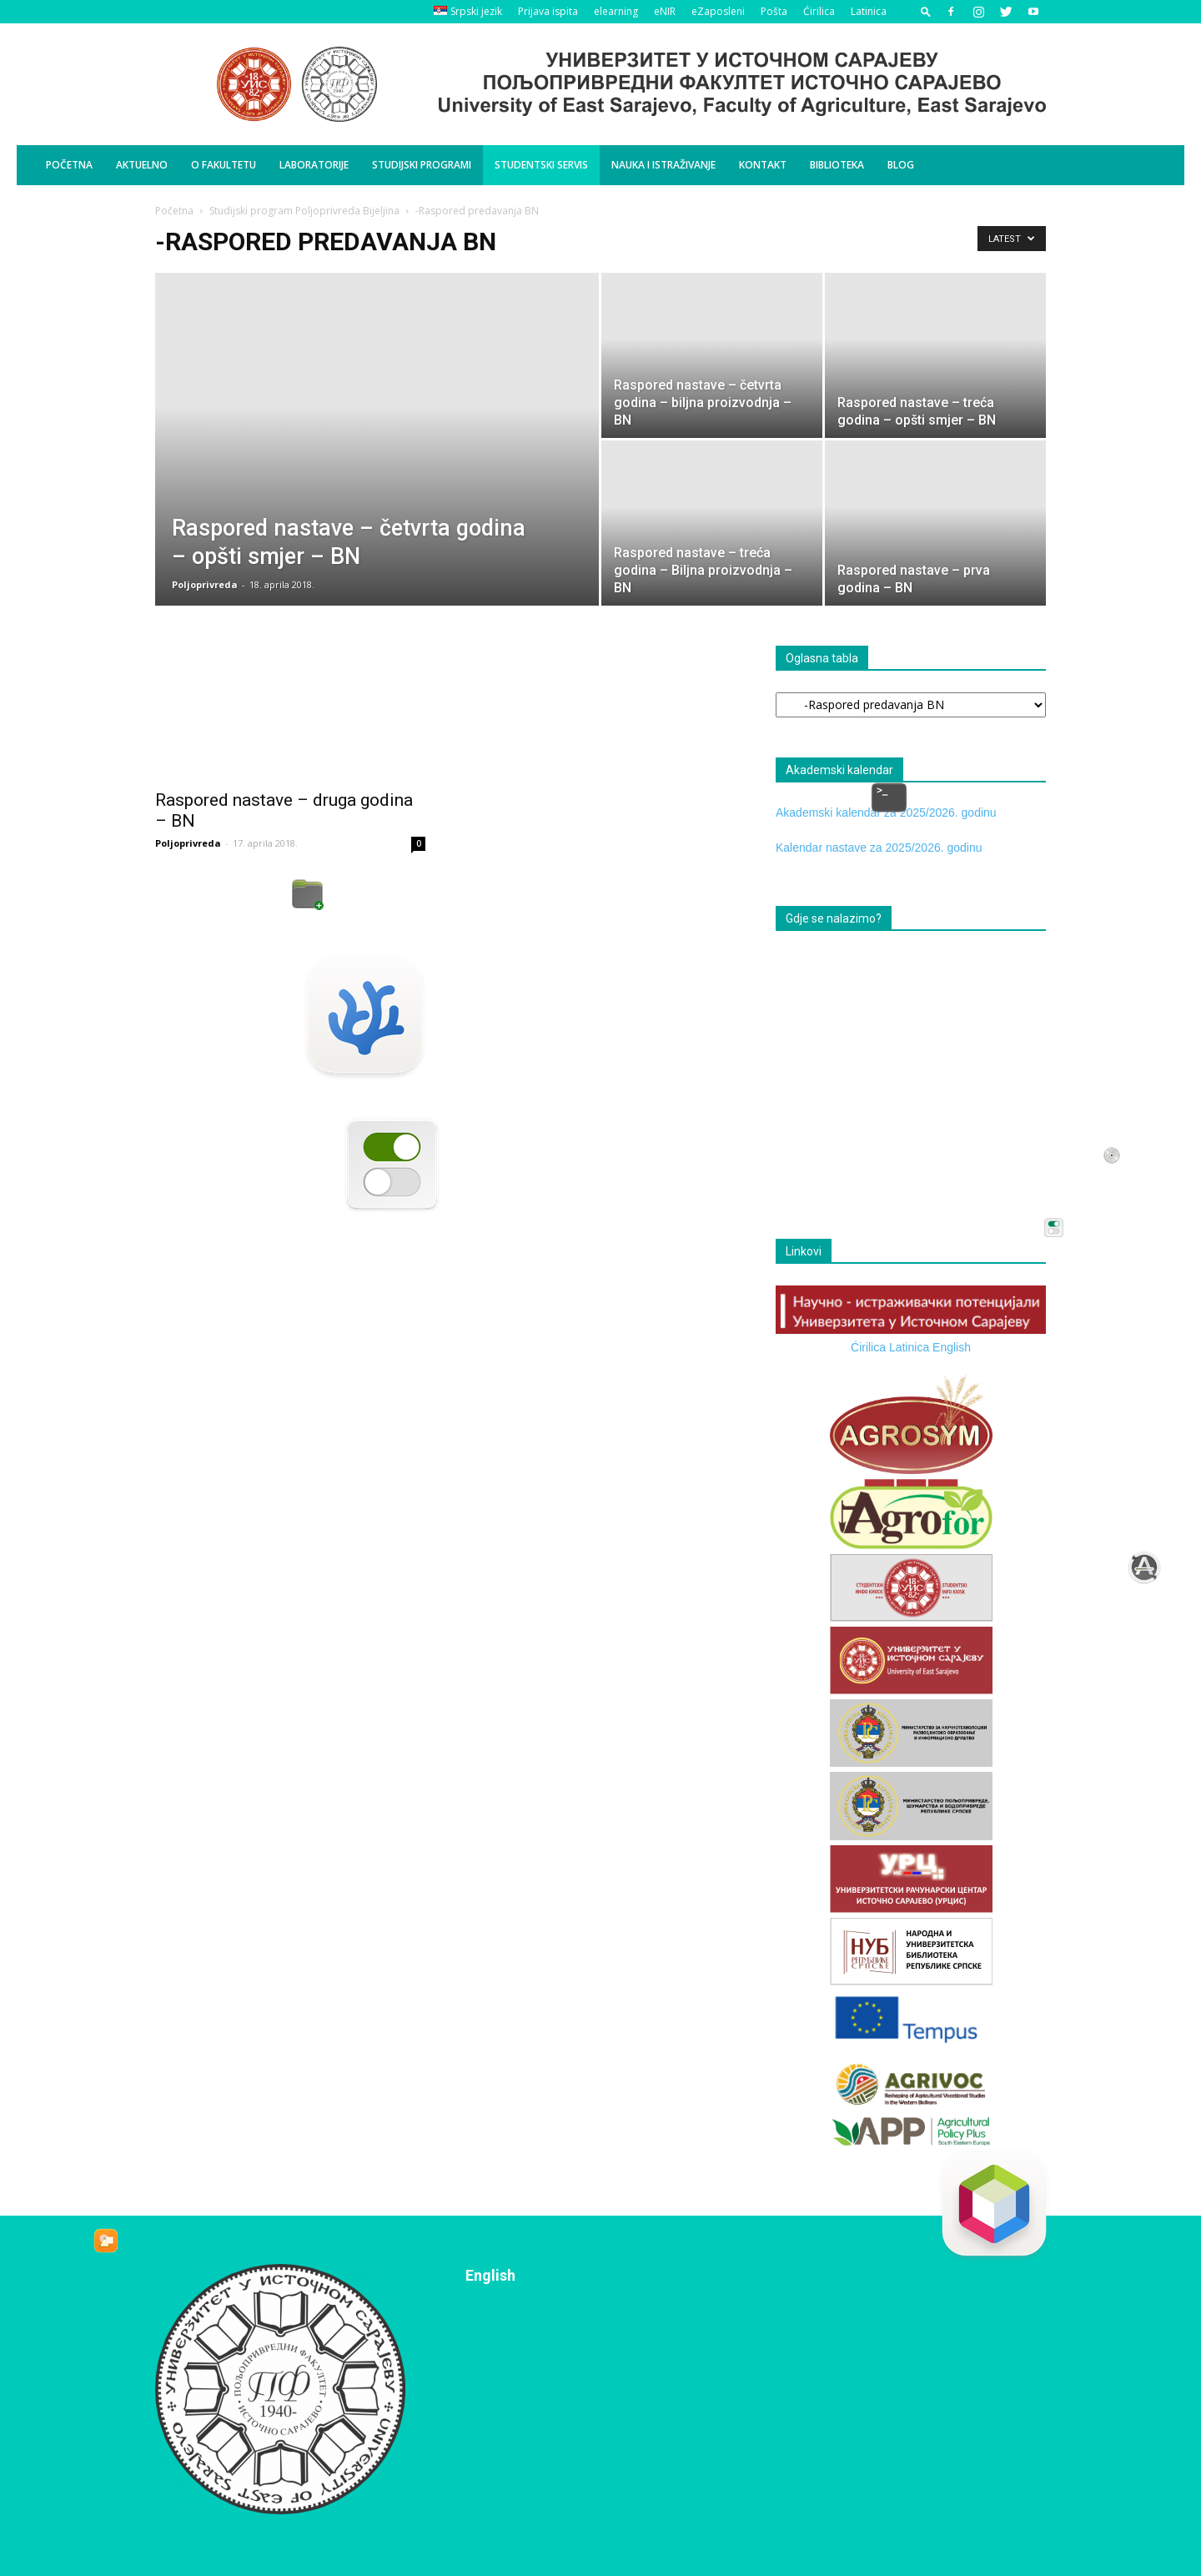 This screenshot has height=2576, width=1201. What do you see at coordinates (106, 2241) in the screenshot?
I see `open LibreOffice Draw application` at bounding box center [106, 2241].